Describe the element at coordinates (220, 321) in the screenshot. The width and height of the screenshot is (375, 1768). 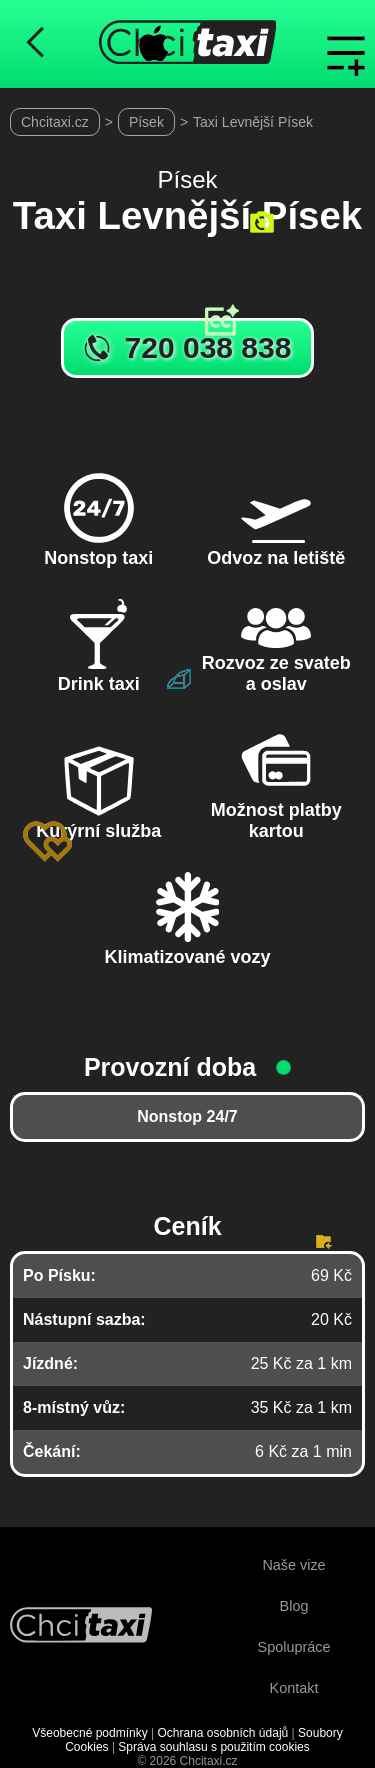
I see `enable AI-powered closed captions` at that location.